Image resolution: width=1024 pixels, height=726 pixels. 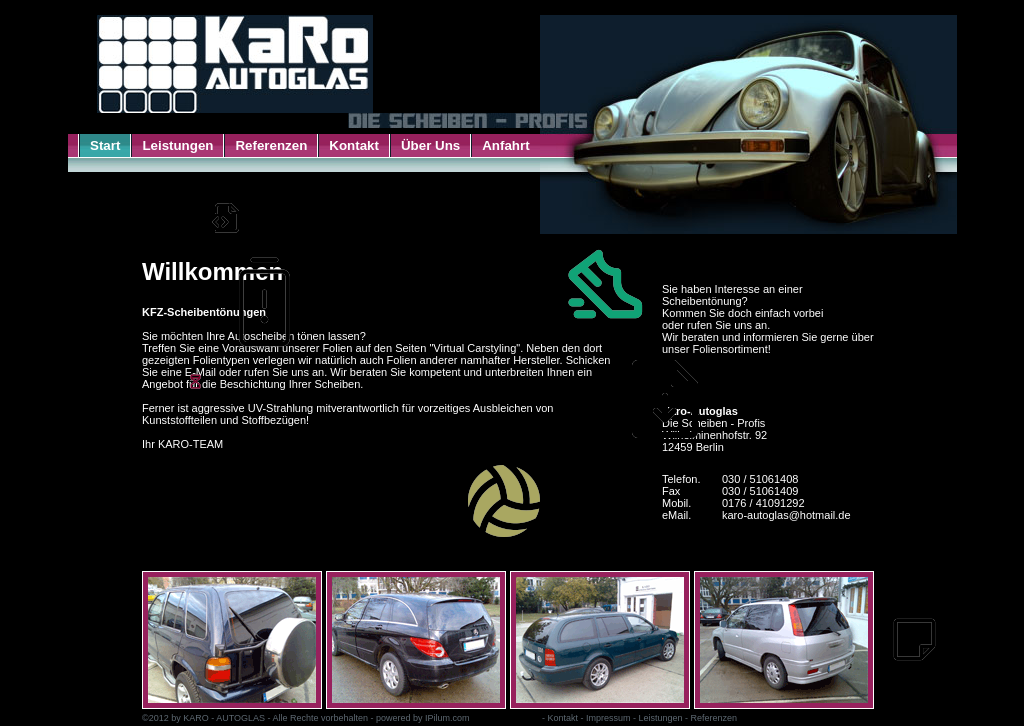 What do you see at coordinates (227, 218) in the screenshot?
I see `view source code file` at bounding box center [227, 218].